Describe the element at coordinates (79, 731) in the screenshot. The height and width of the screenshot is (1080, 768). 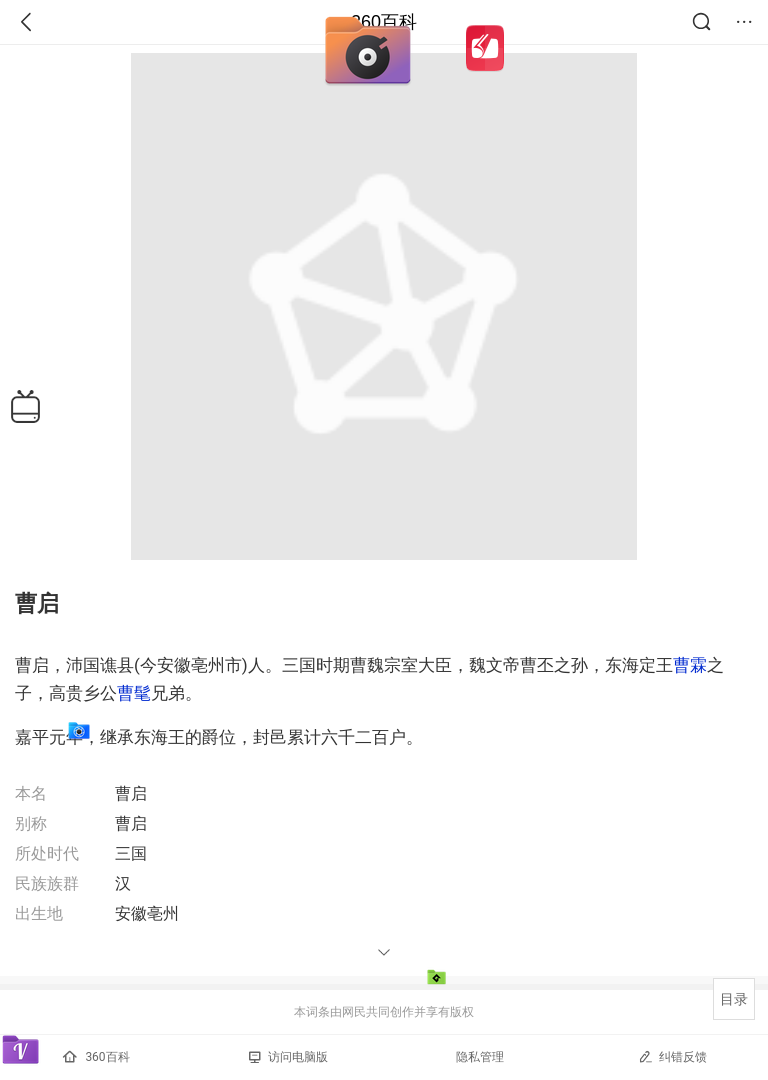
I see `open keyshot project files folder` at that location.